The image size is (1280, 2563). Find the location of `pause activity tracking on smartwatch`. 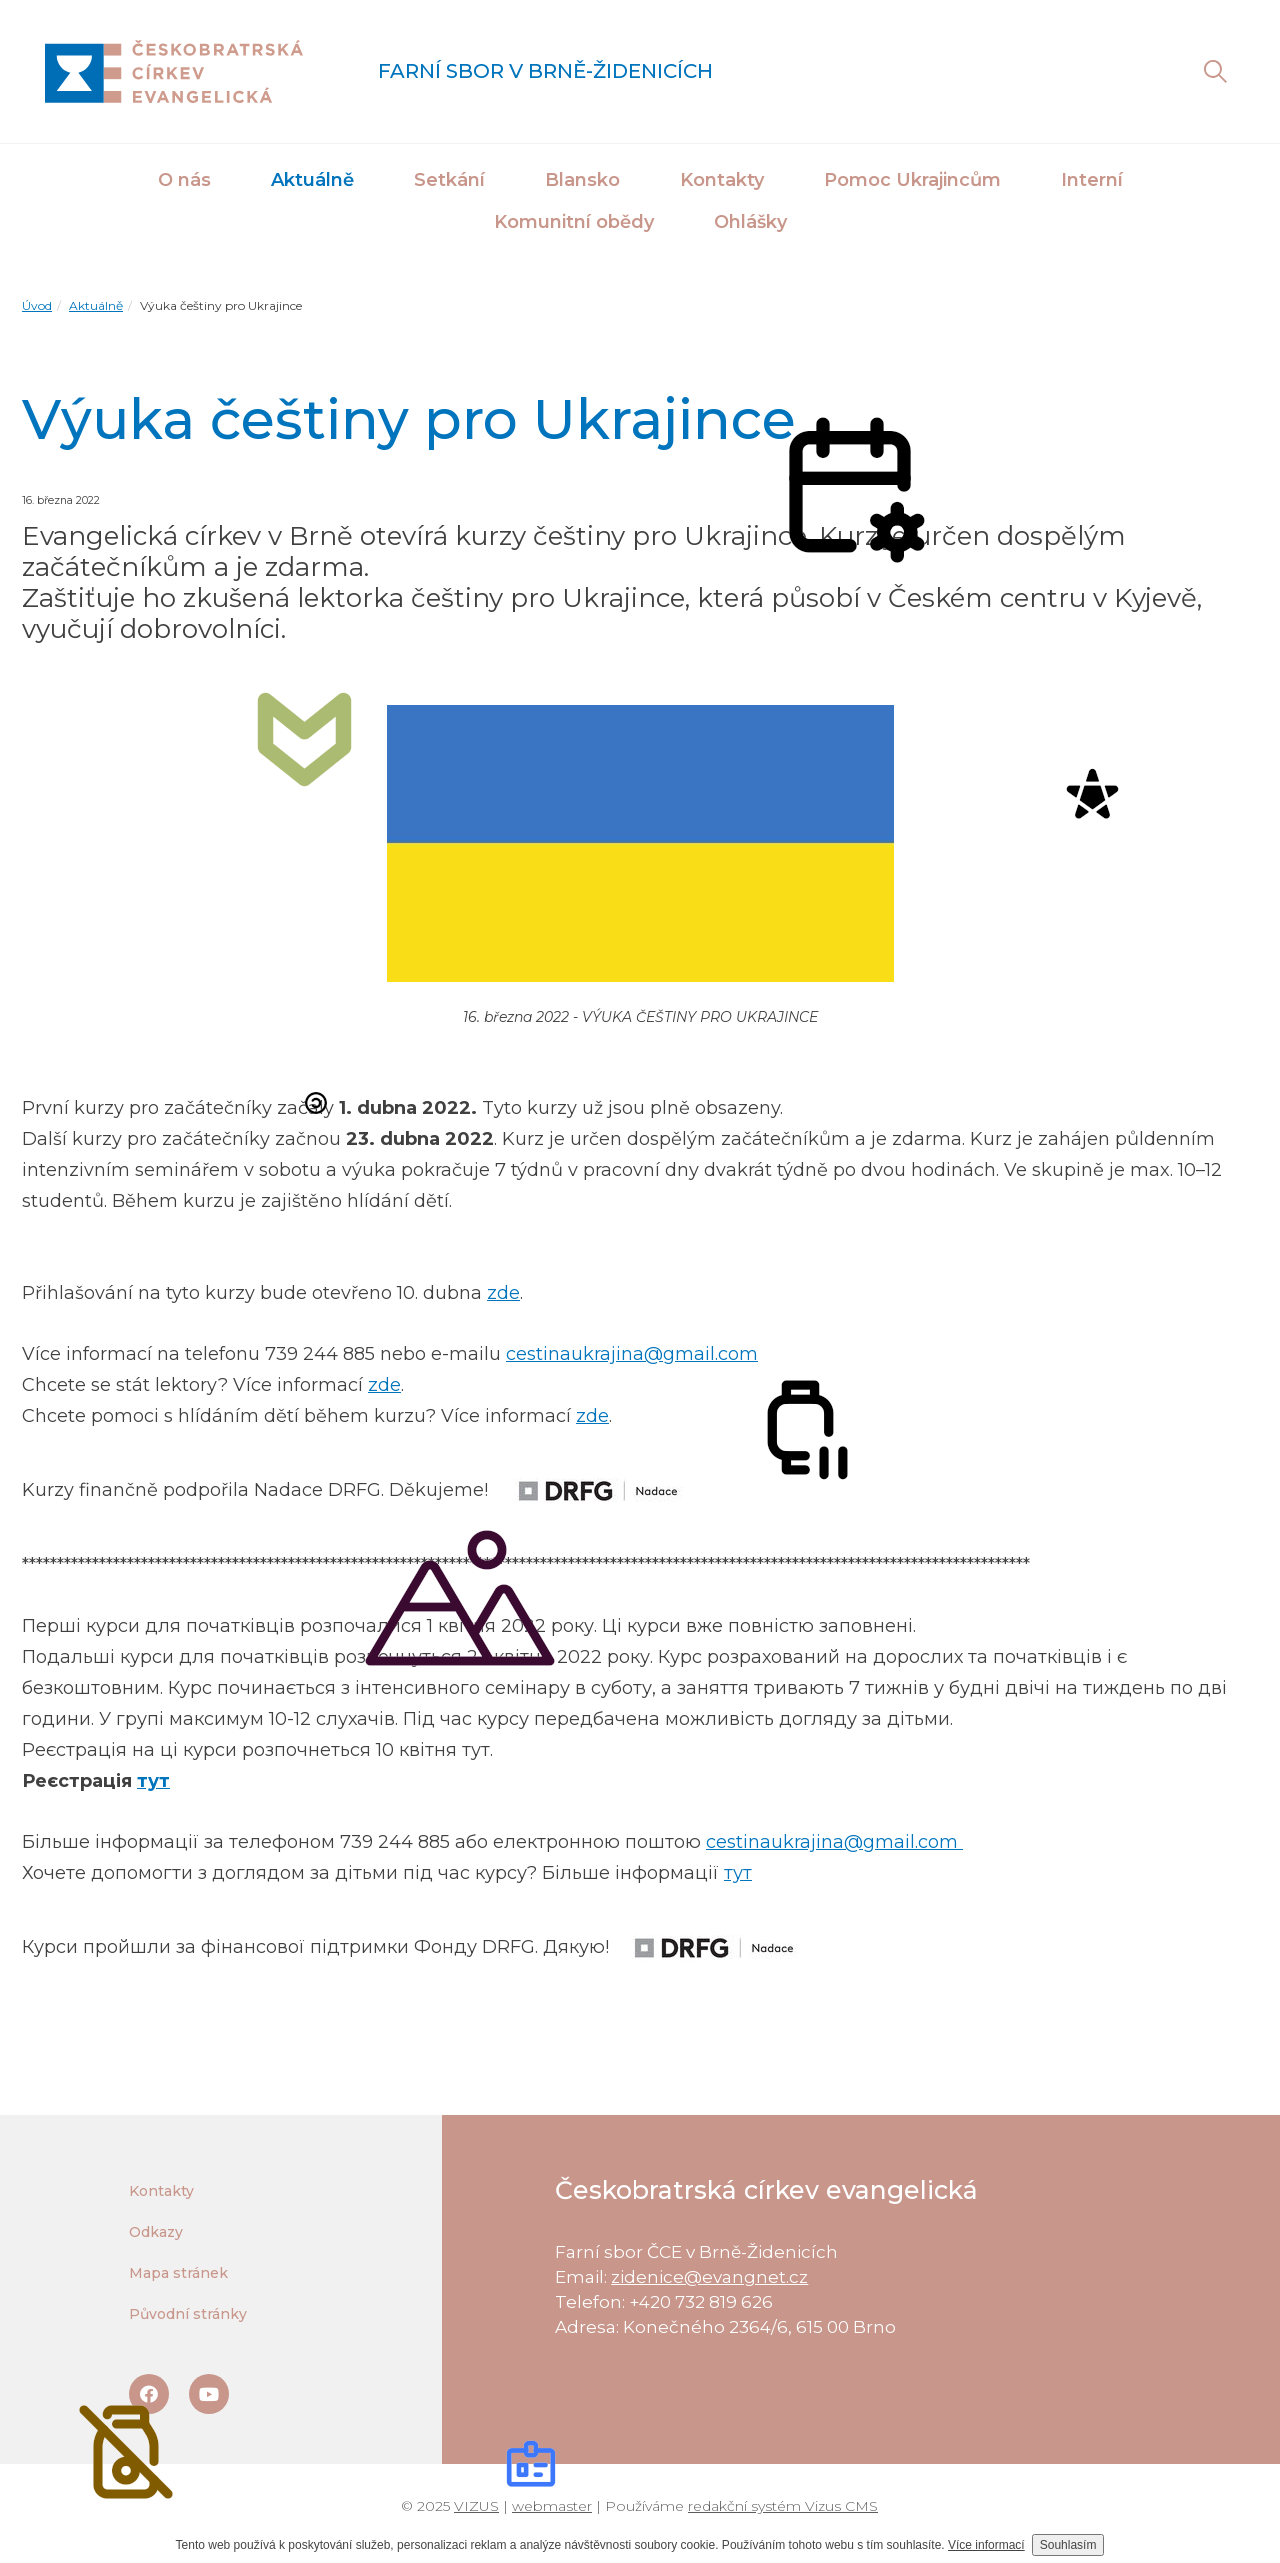

pause activity tracking on smartwatch is located at coordinates (800, 1427).